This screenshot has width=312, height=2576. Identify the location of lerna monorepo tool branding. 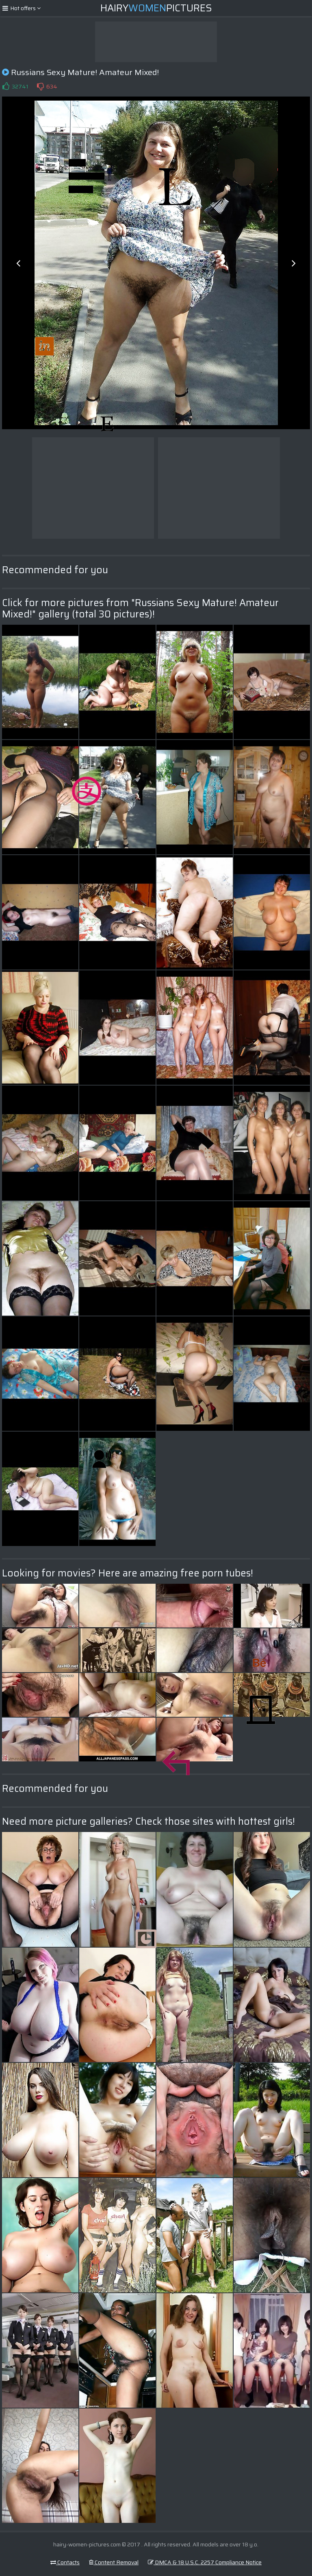
(176, 187).